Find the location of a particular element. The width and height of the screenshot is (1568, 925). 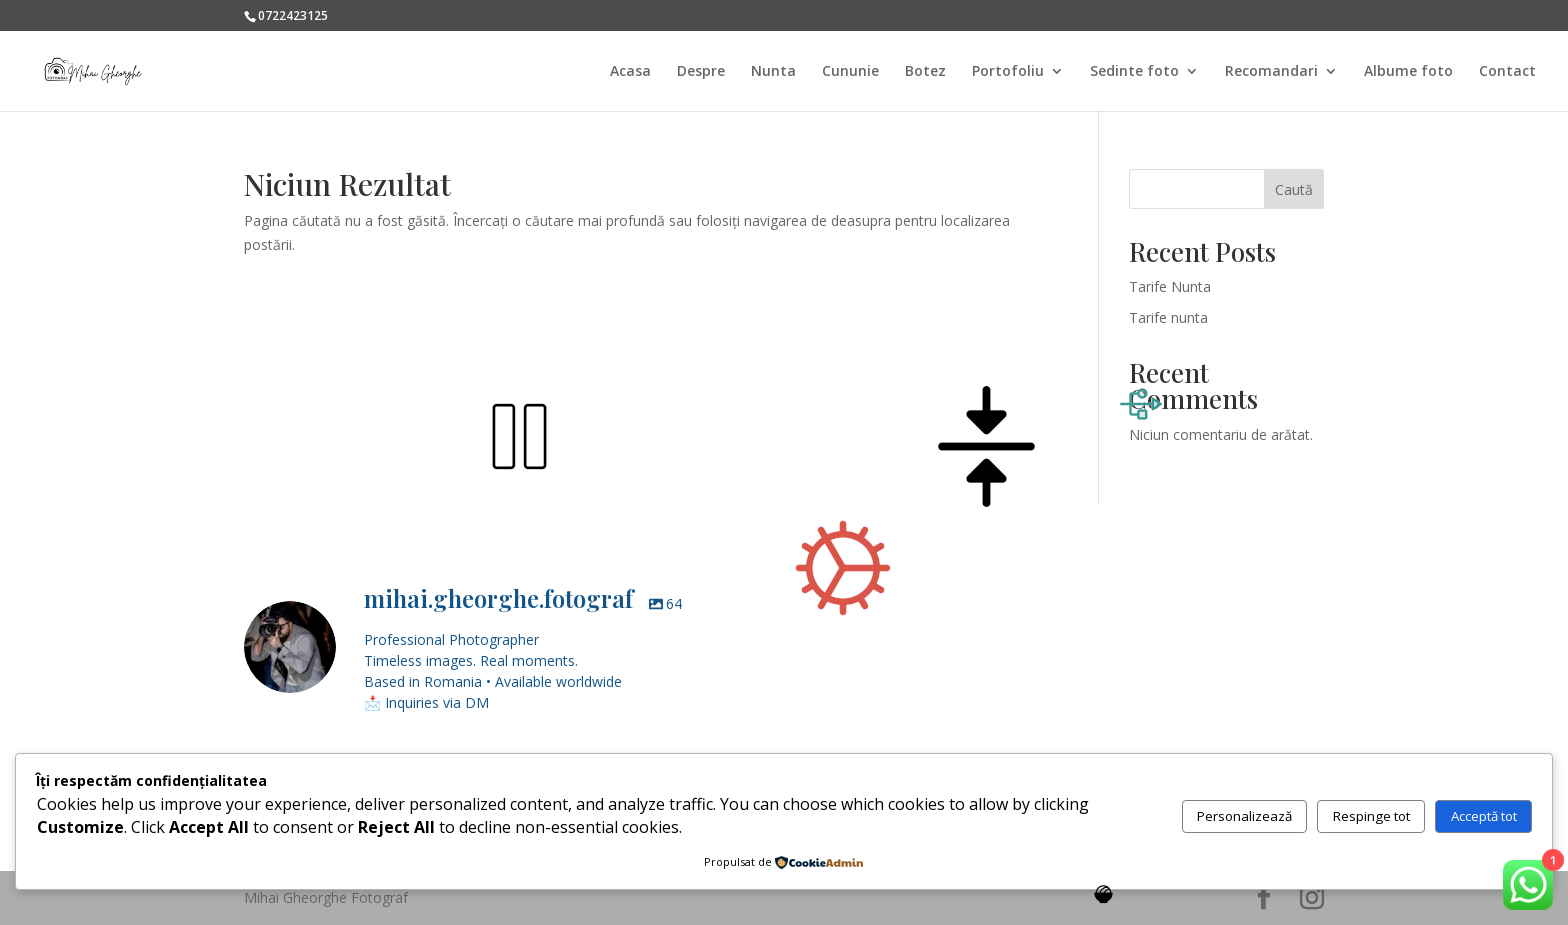

switch to column view layout is located at coordinates (519, 436).